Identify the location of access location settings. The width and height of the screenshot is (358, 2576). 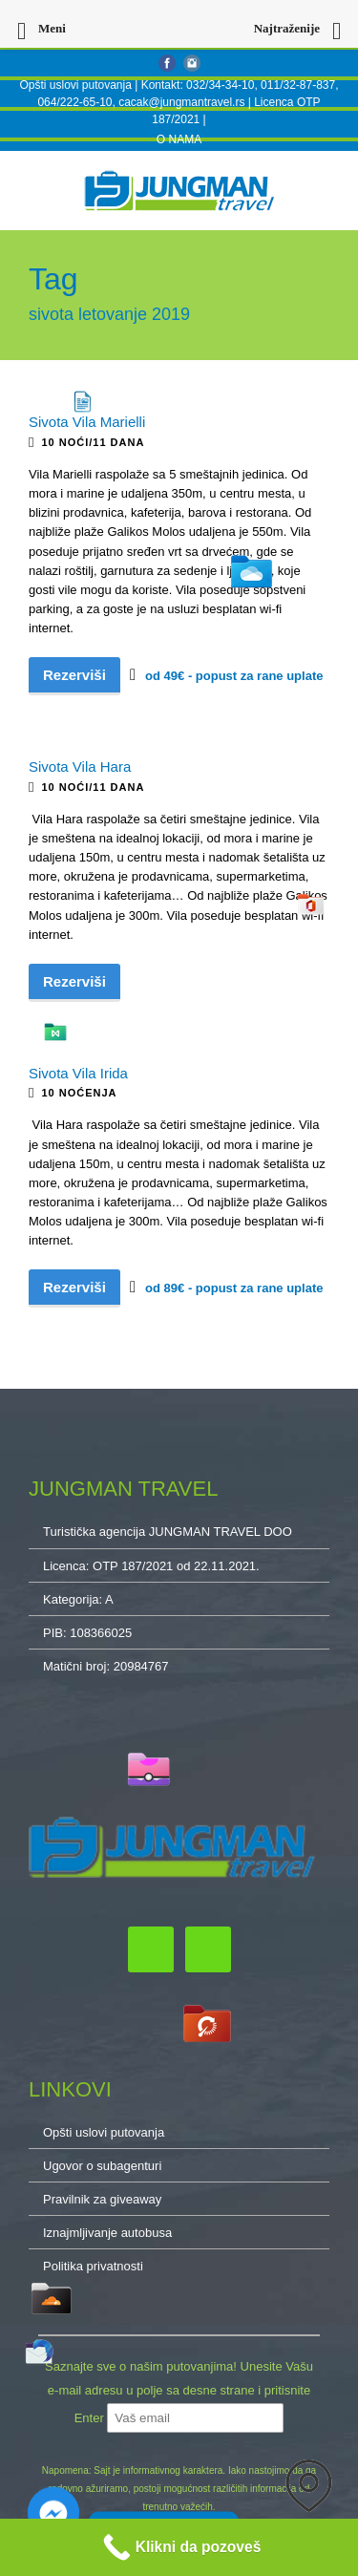
(308, 2485).